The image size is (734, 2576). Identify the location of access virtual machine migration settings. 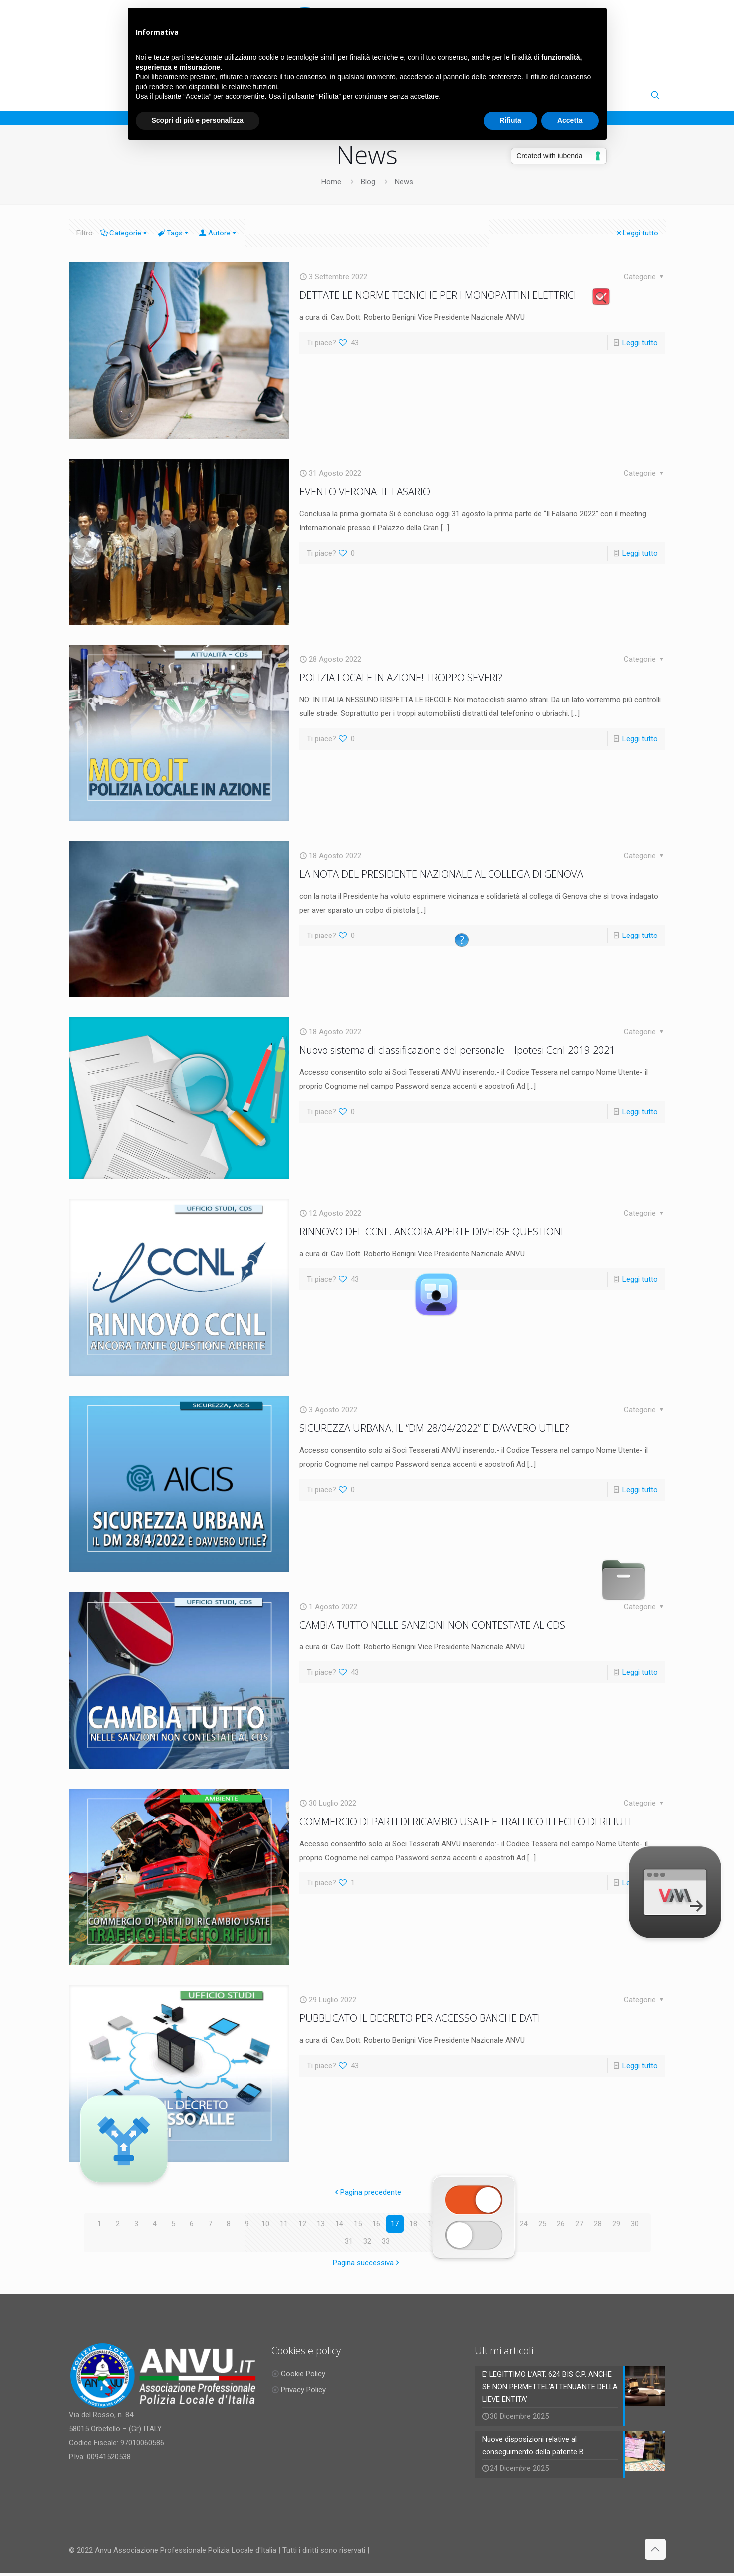
(675, 1892).